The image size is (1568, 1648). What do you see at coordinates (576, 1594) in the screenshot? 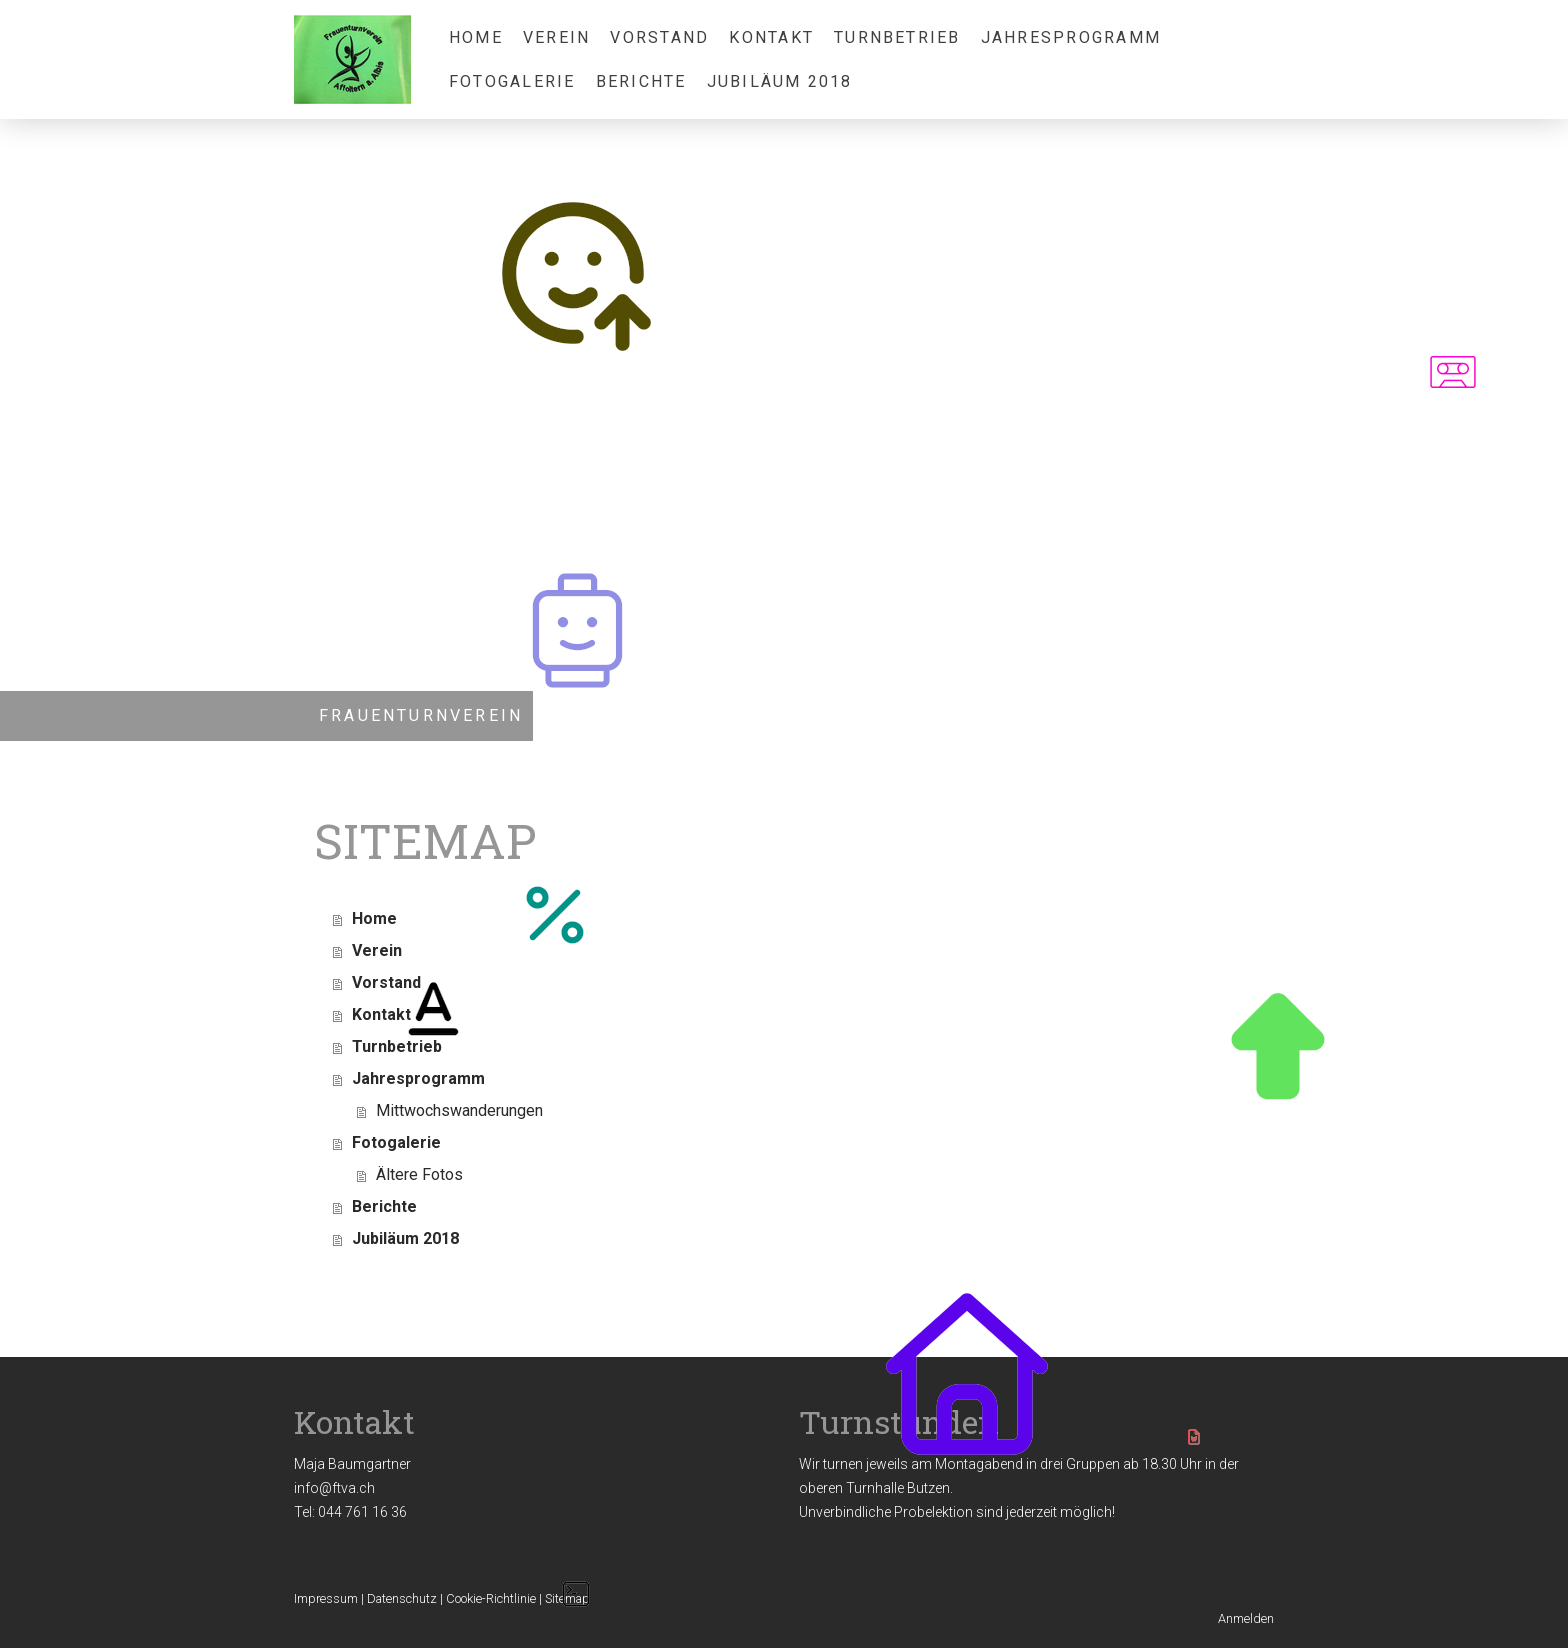
I see `open the command line terminal` at bounding box center [576, 1594].